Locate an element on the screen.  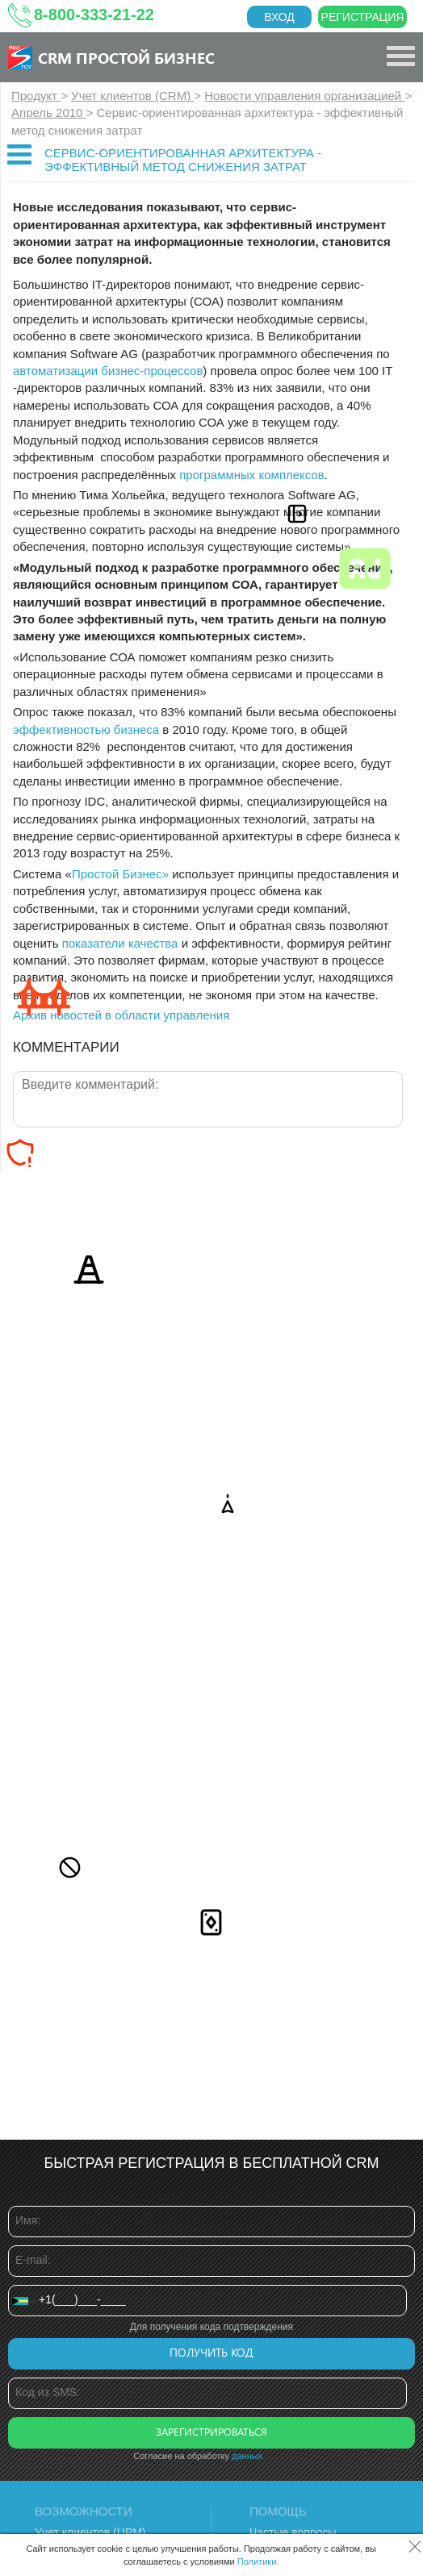
indicates an area under construction or maintenance is located at coordinates (89, 1269).